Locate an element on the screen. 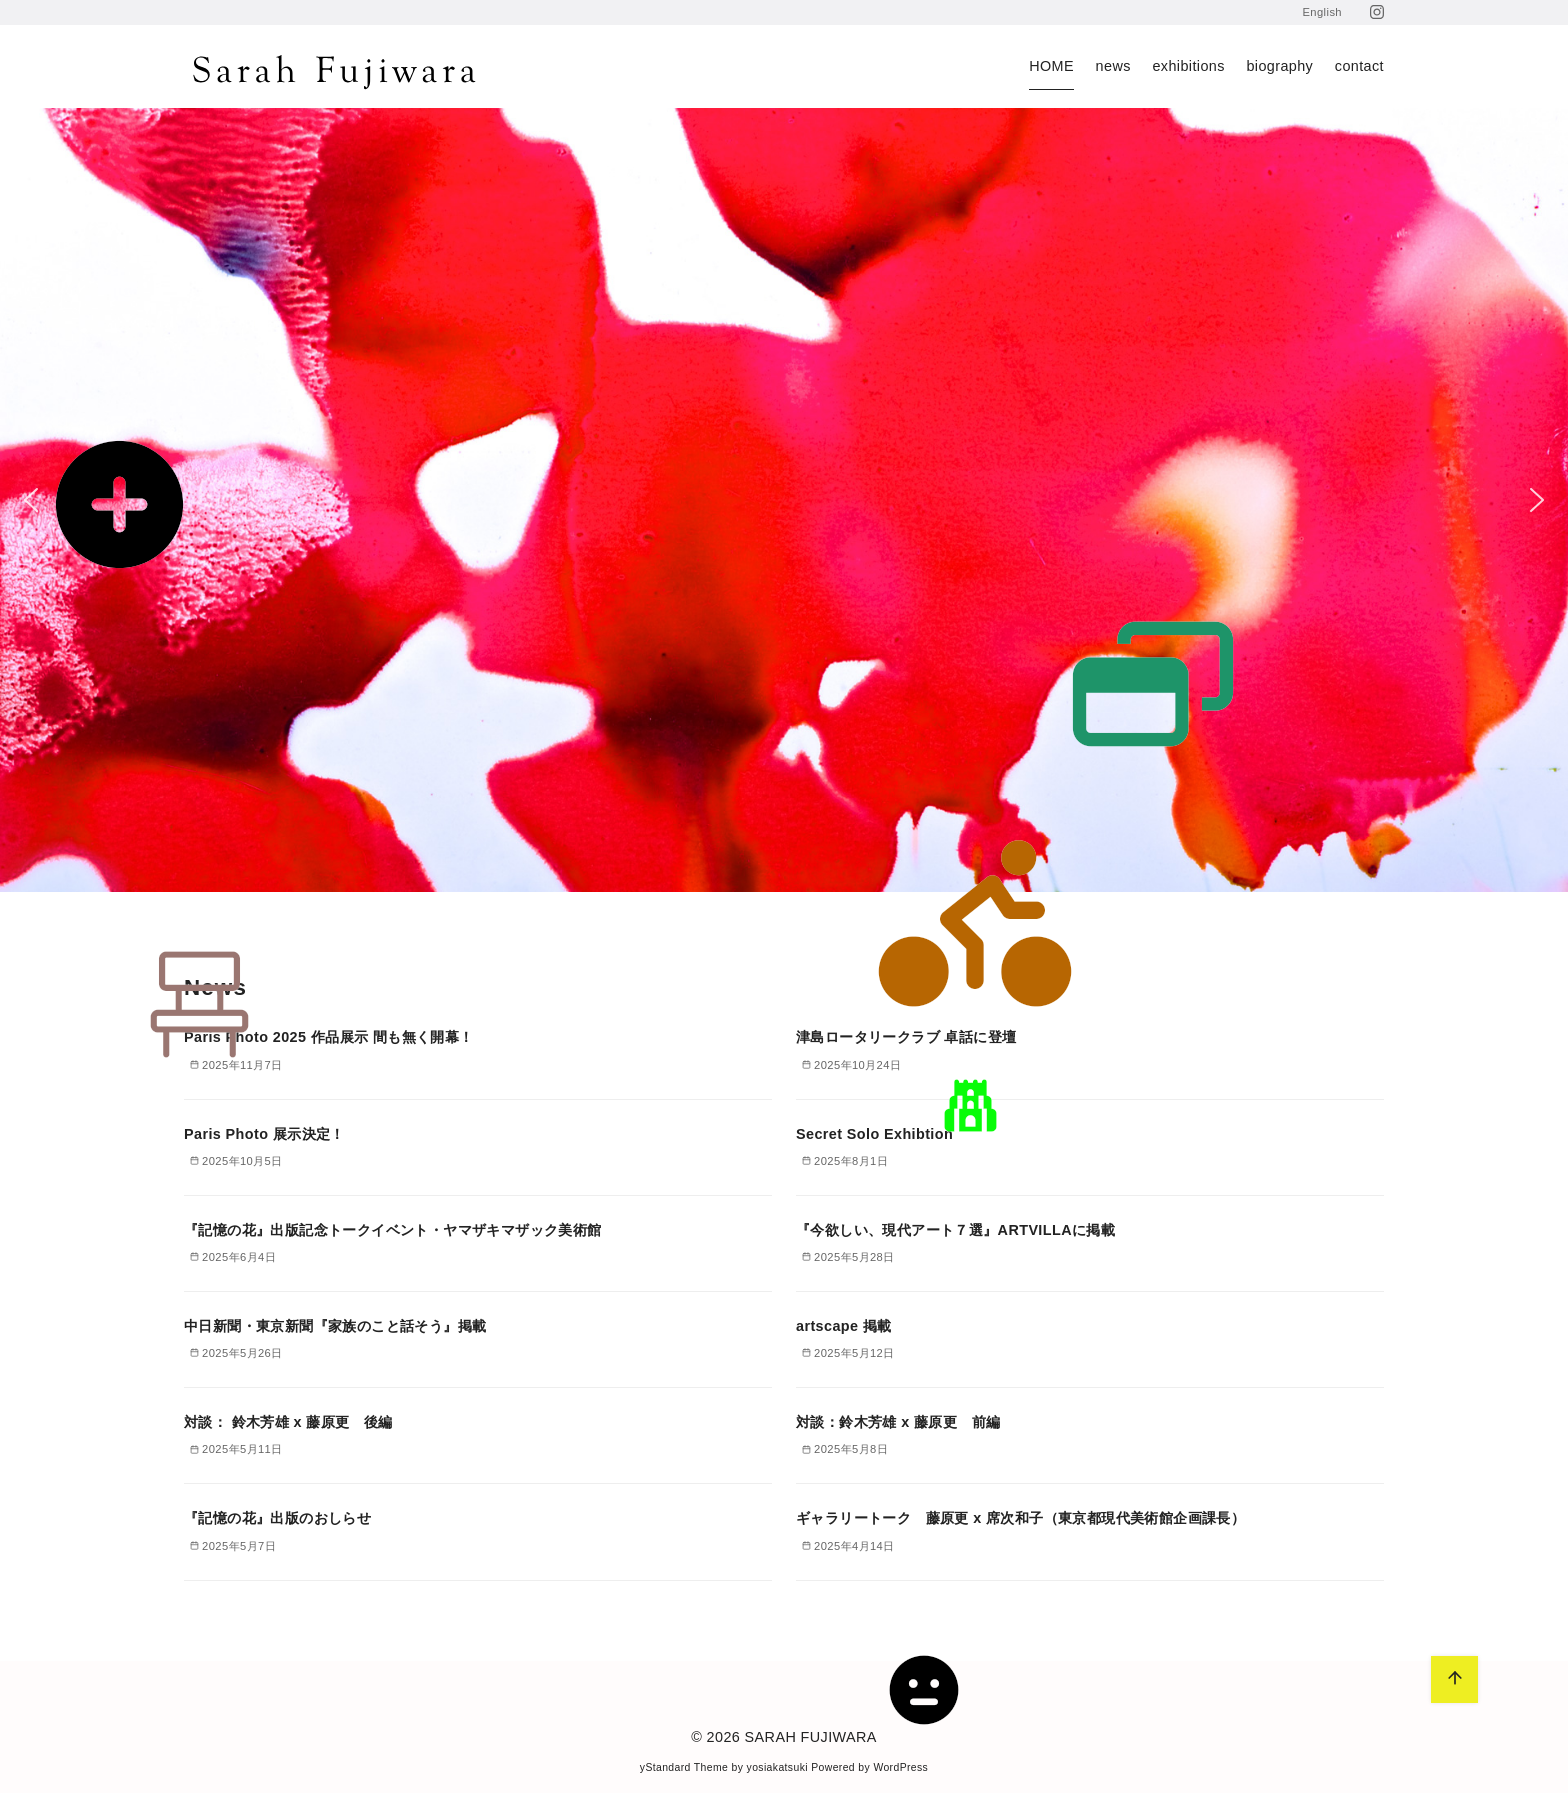 The height and width of the screenshot is (1793, 1568). restore window to previous size is located at coordinates (1153, 684).